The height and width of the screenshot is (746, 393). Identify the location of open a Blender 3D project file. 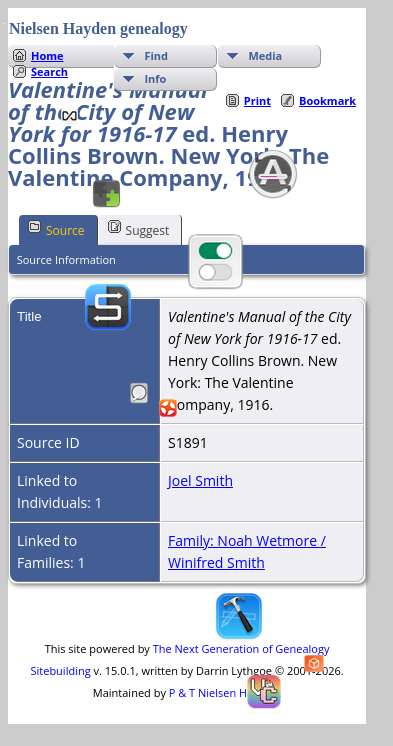
(314, 663).